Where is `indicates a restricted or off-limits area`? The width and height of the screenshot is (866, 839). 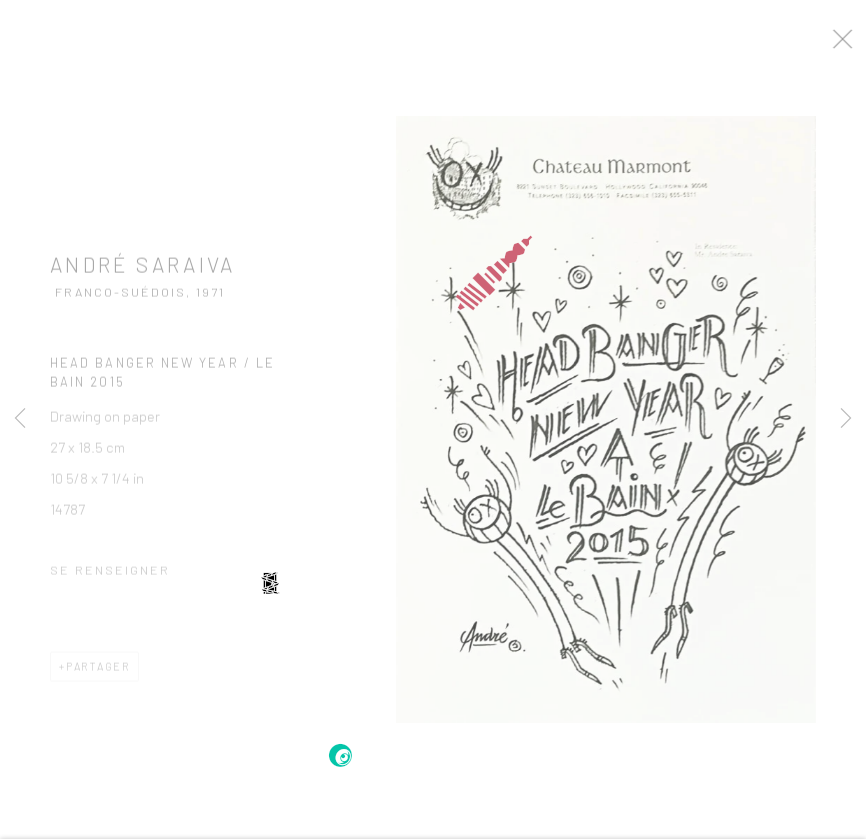 indicates a restricted or off-limits area is located at coordinates (270, 583).